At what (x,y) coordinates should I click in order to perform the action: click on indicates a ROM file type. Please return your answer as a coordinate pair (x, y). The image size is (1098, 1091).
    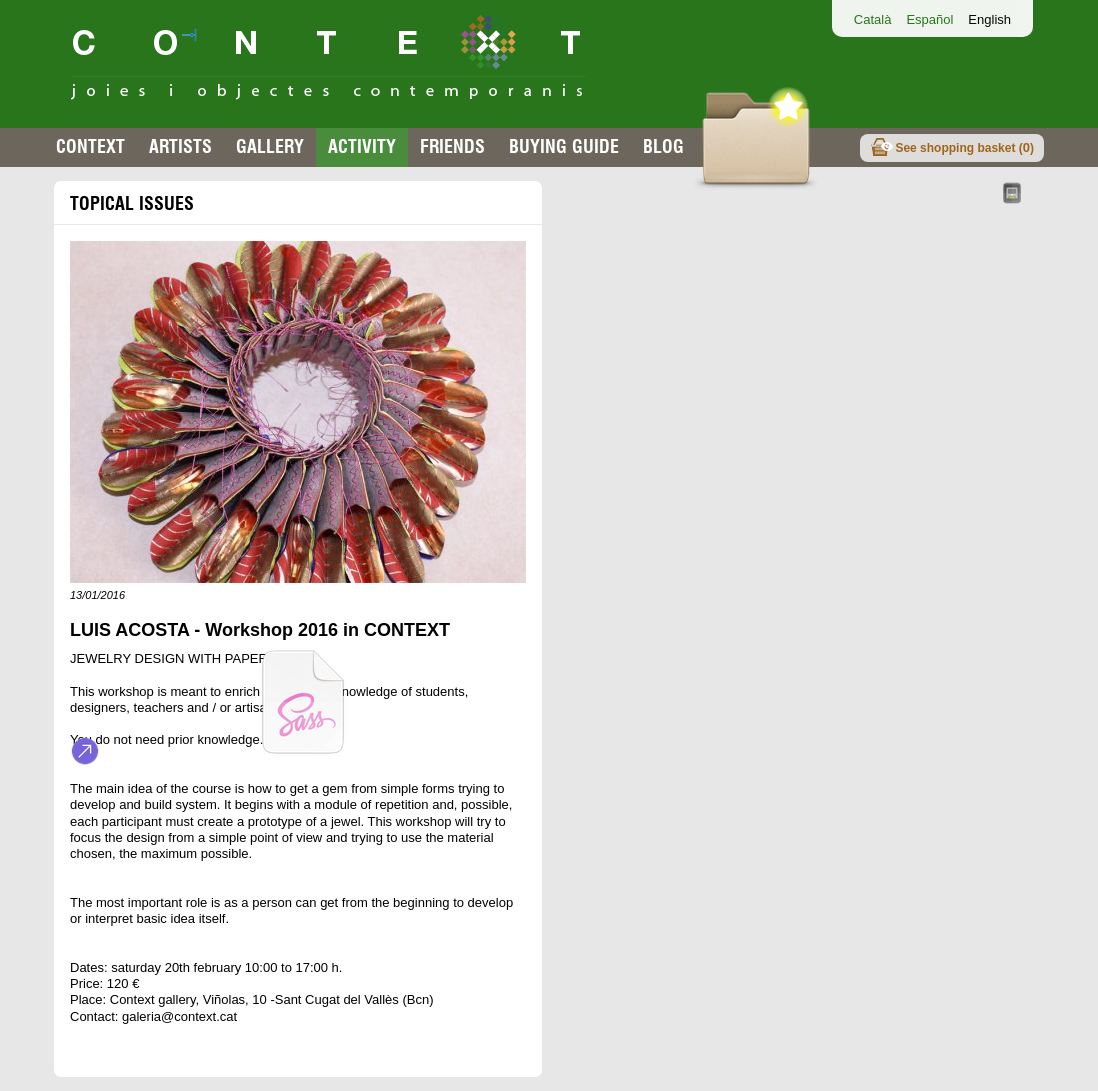
    Looking at the image, I should click on (1012, 193).